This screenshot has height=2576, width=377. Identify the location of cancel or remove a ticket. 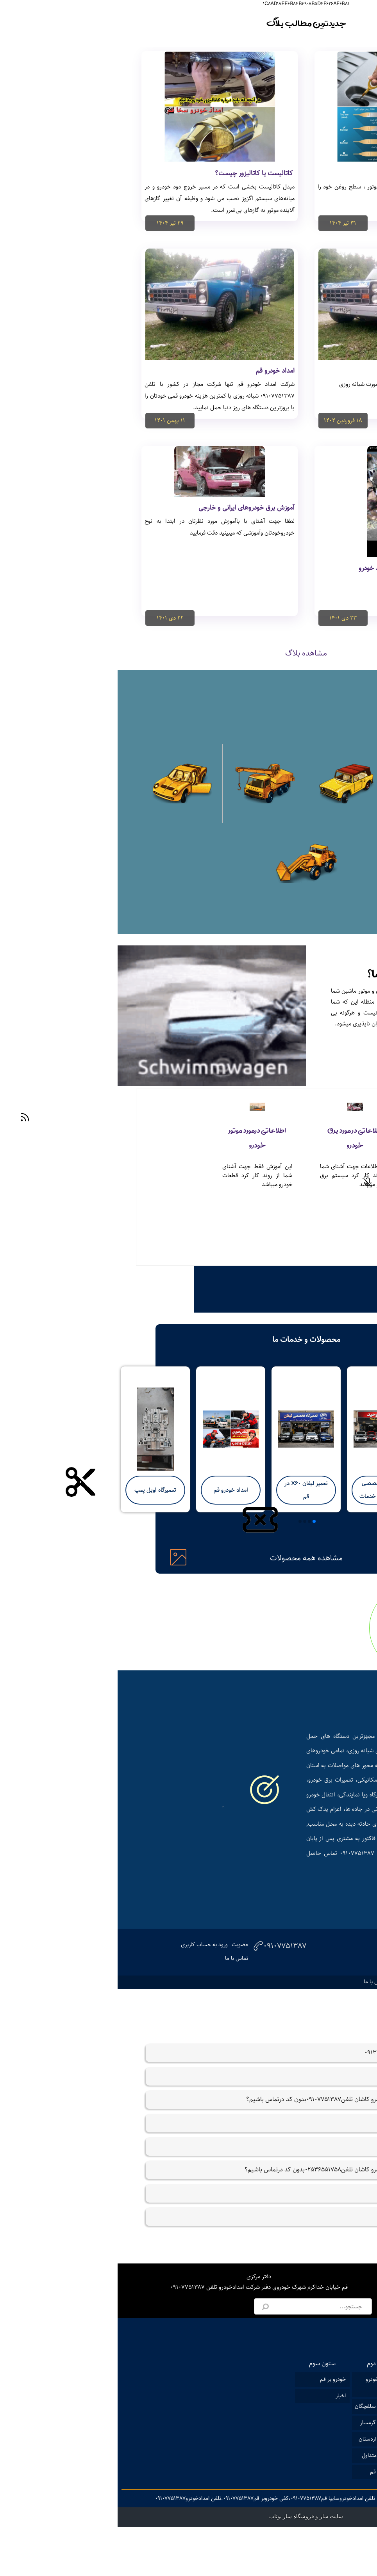
(260, 1520).